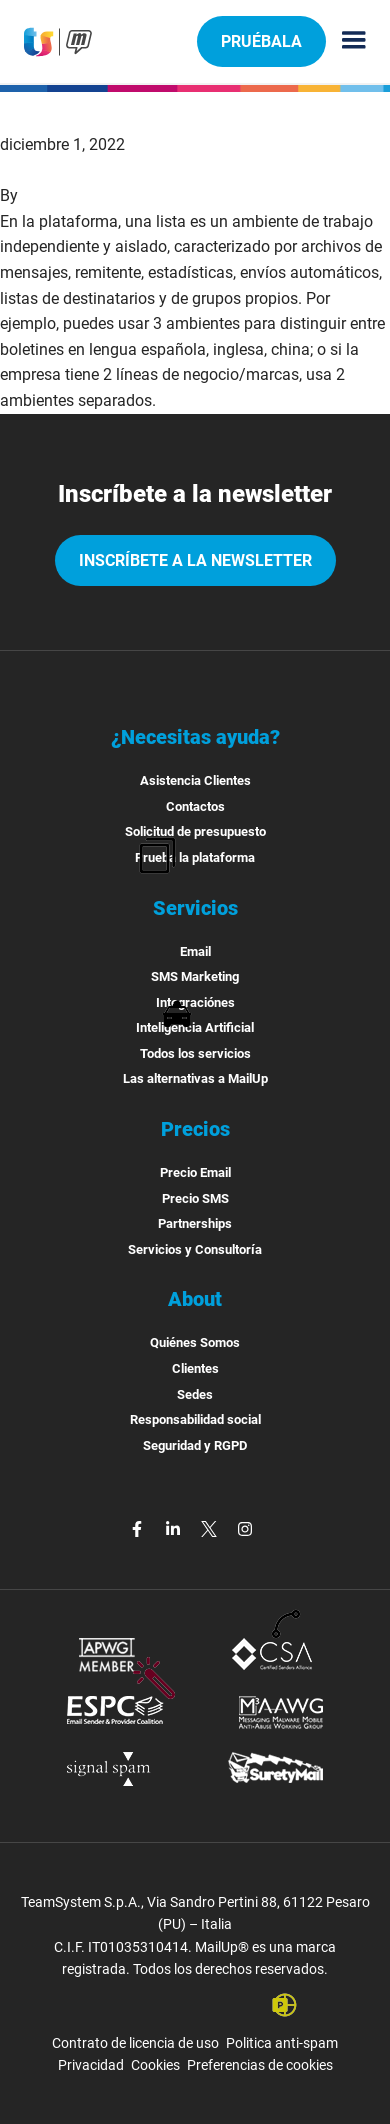 The width and height of the screenshot is (390, 2124). I want to click on apply auto-enhance or magic adjustments, so click(154, 1678).